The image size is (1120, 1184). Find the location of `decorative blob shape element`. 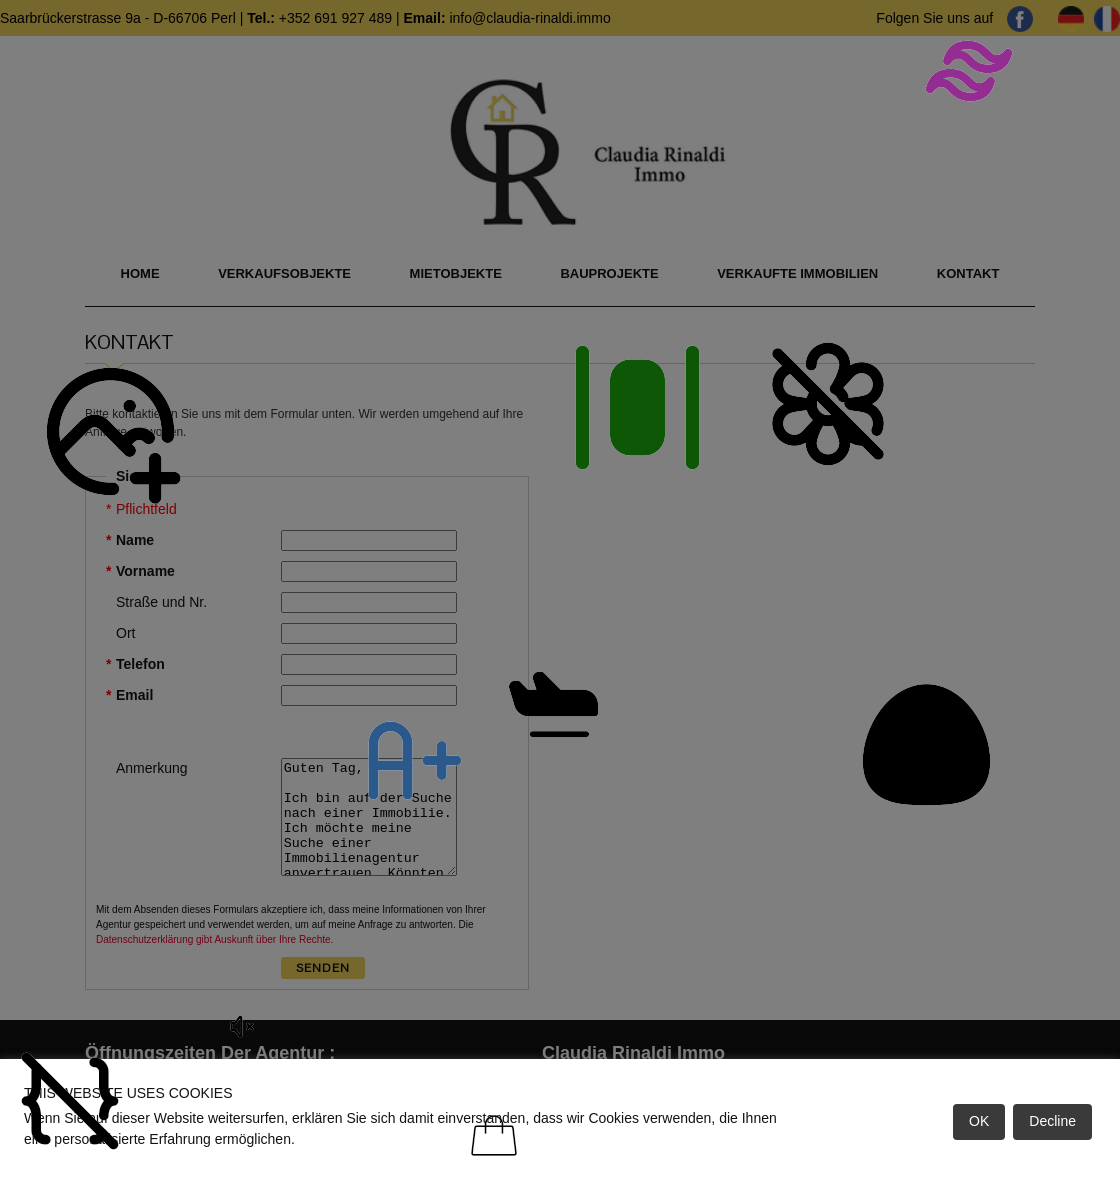

decorative blob shape element is located at coordinates (926, 741).